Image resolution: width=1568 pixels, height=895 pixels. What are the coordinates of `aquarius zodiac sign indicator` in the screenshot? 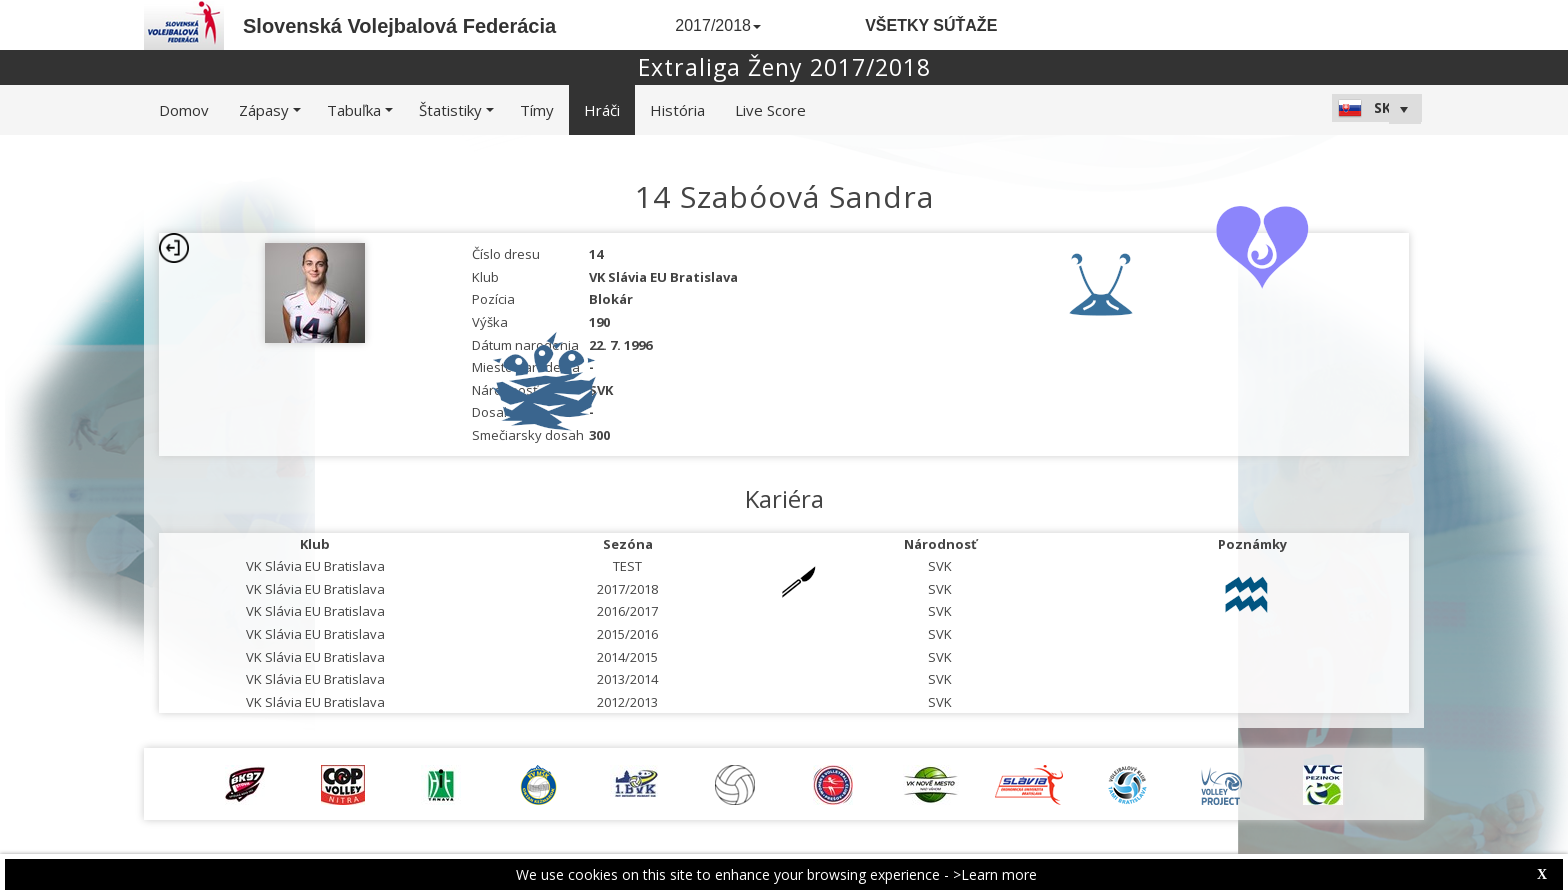 It's located at (1246, 594).